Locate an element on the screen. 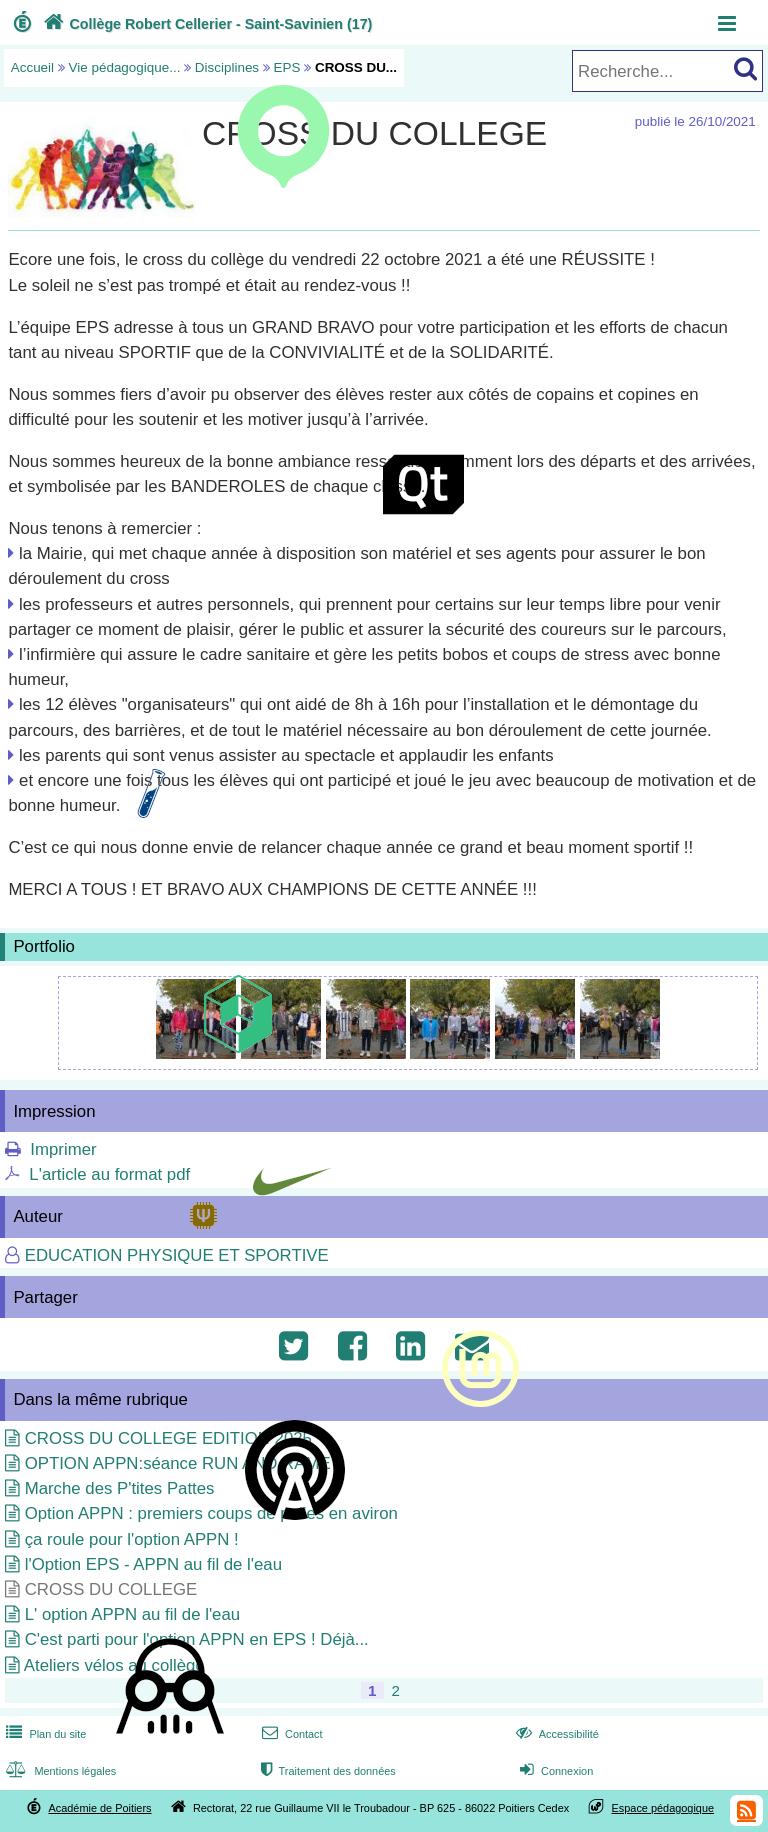 This screenshot has height=1832, width=768. QMK firmware project logo is located at coordinates (203, 1215).